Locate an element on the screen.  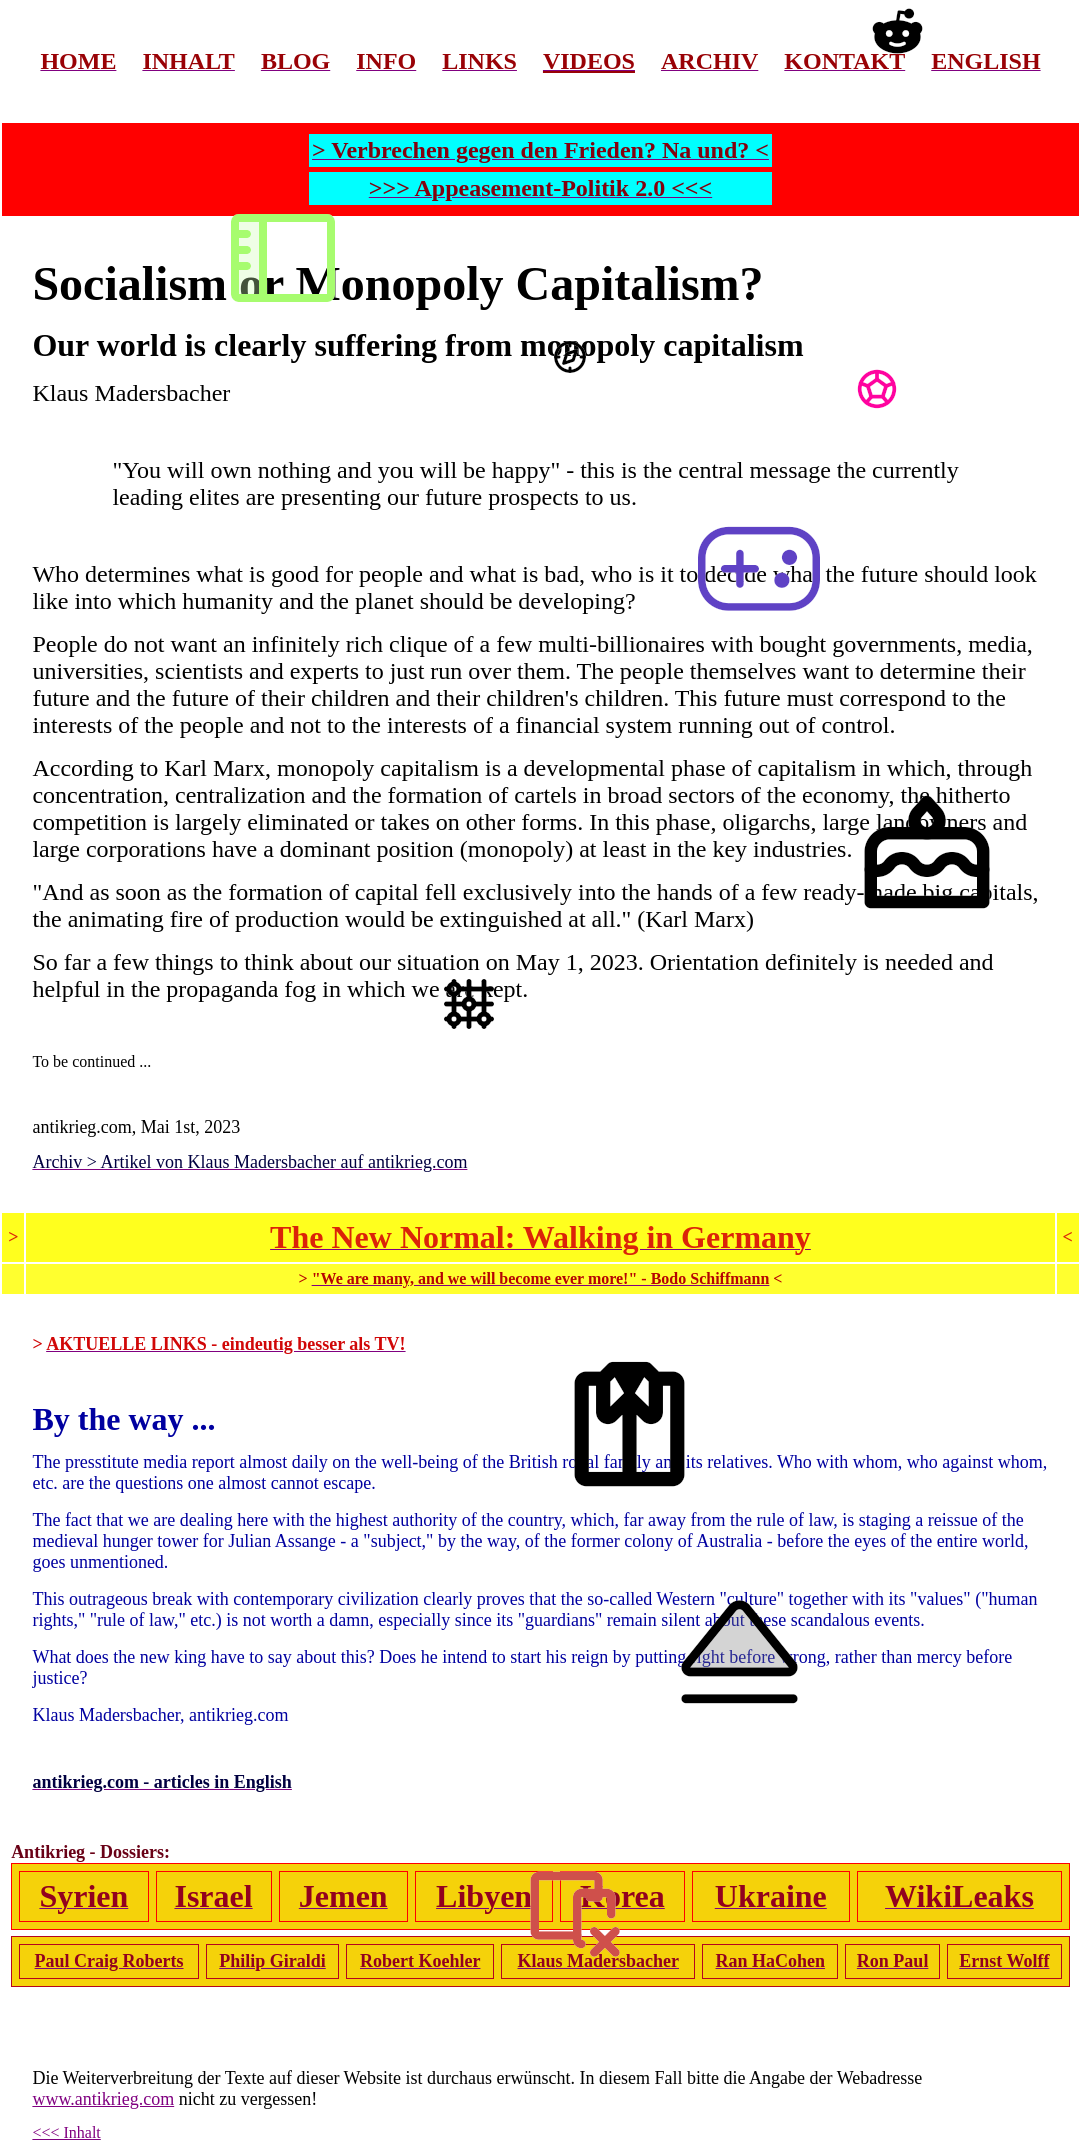
open game-related files or projects is located at coordinates (759, 565).